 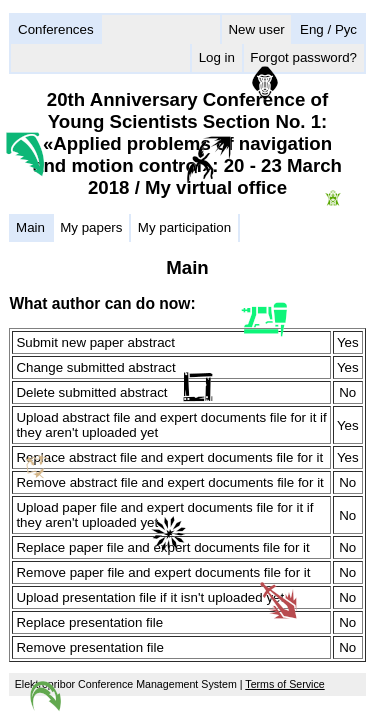 I want to click on select mandrill character or avatar, so click(x=265, y=83).